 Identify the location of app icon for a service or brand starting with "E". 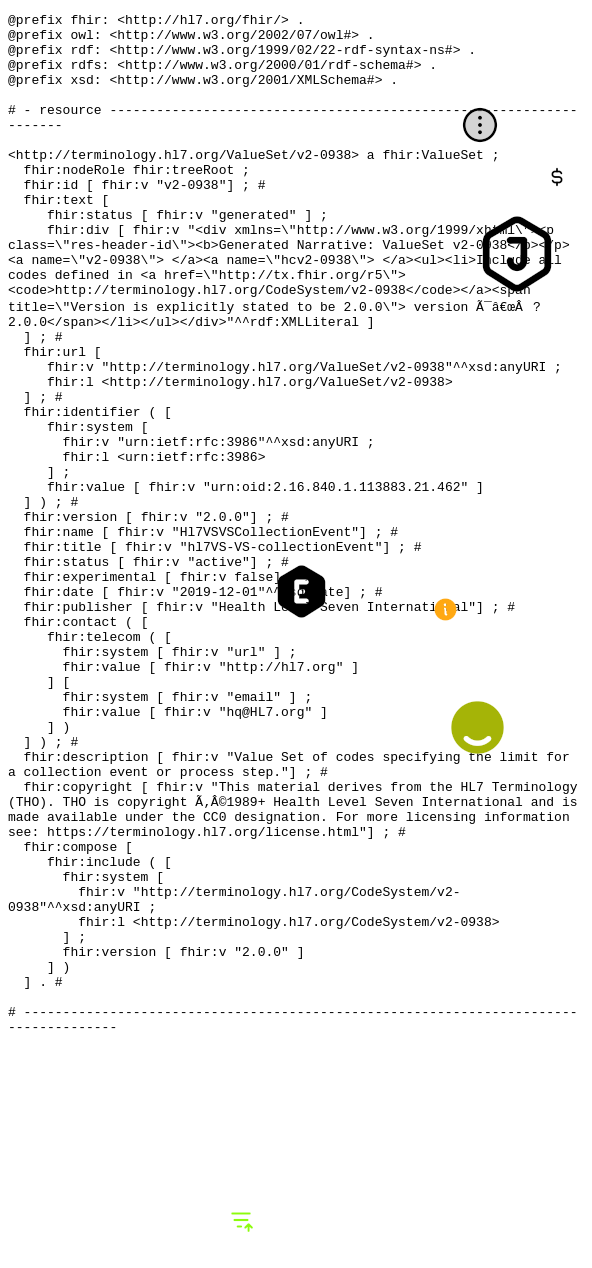
(301, 591).